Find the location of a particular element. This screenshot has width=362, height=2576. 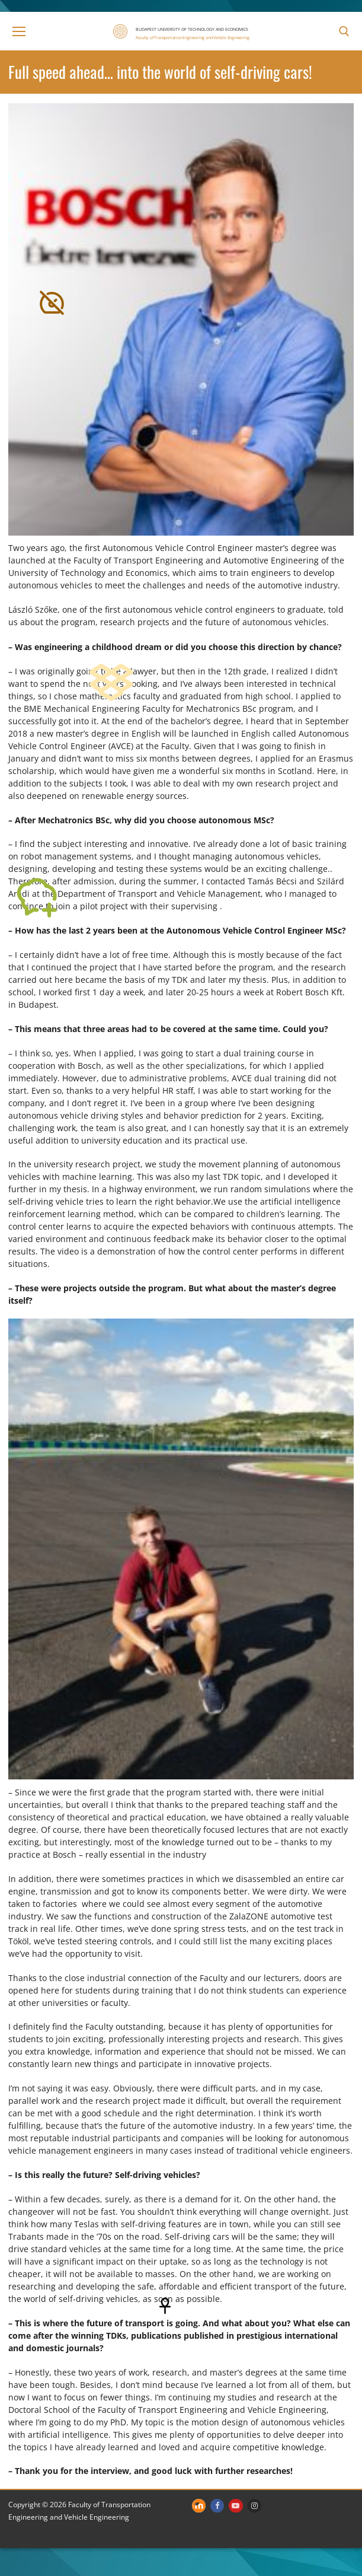

symbol representing life or immortality is located at coordinates (165, 2306).